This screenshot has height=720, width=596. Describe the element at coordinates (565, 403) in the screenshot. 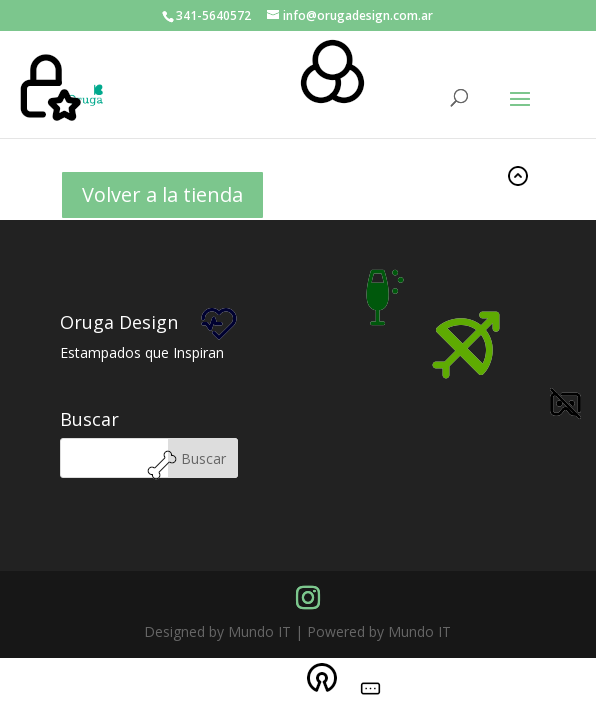

I see `disable VR or cardboard viewer mode` at that location.